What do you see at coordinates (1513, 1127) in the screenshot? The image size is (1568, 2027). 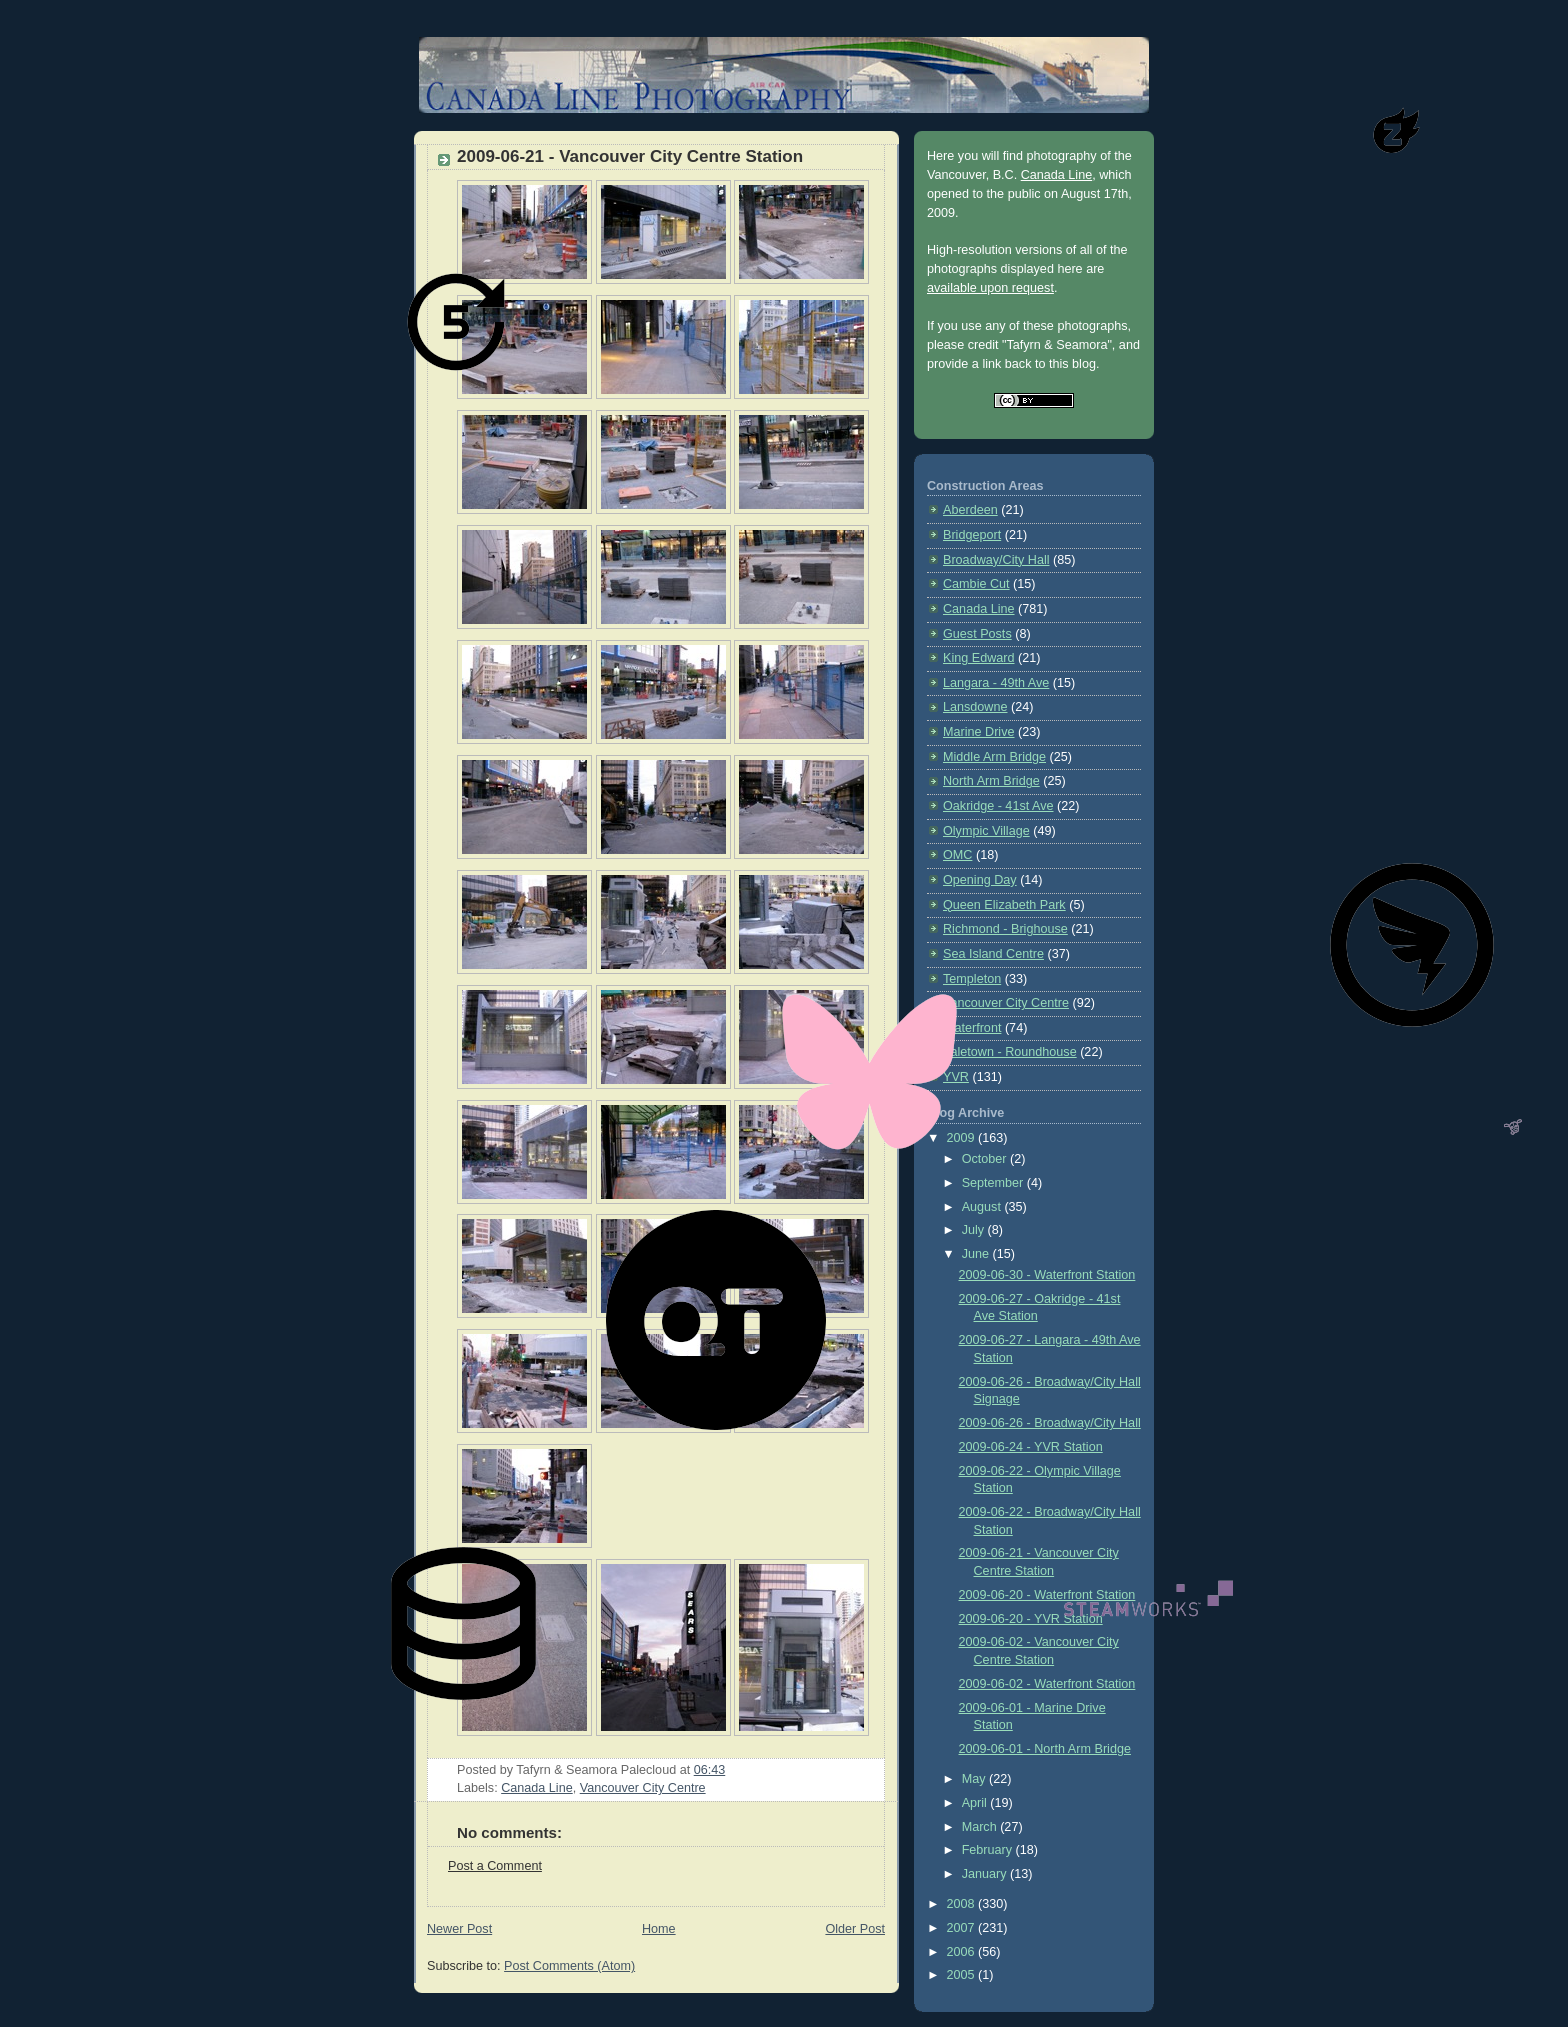 I see `visit tindie marketplace` at bounding box center [1513, 1127].